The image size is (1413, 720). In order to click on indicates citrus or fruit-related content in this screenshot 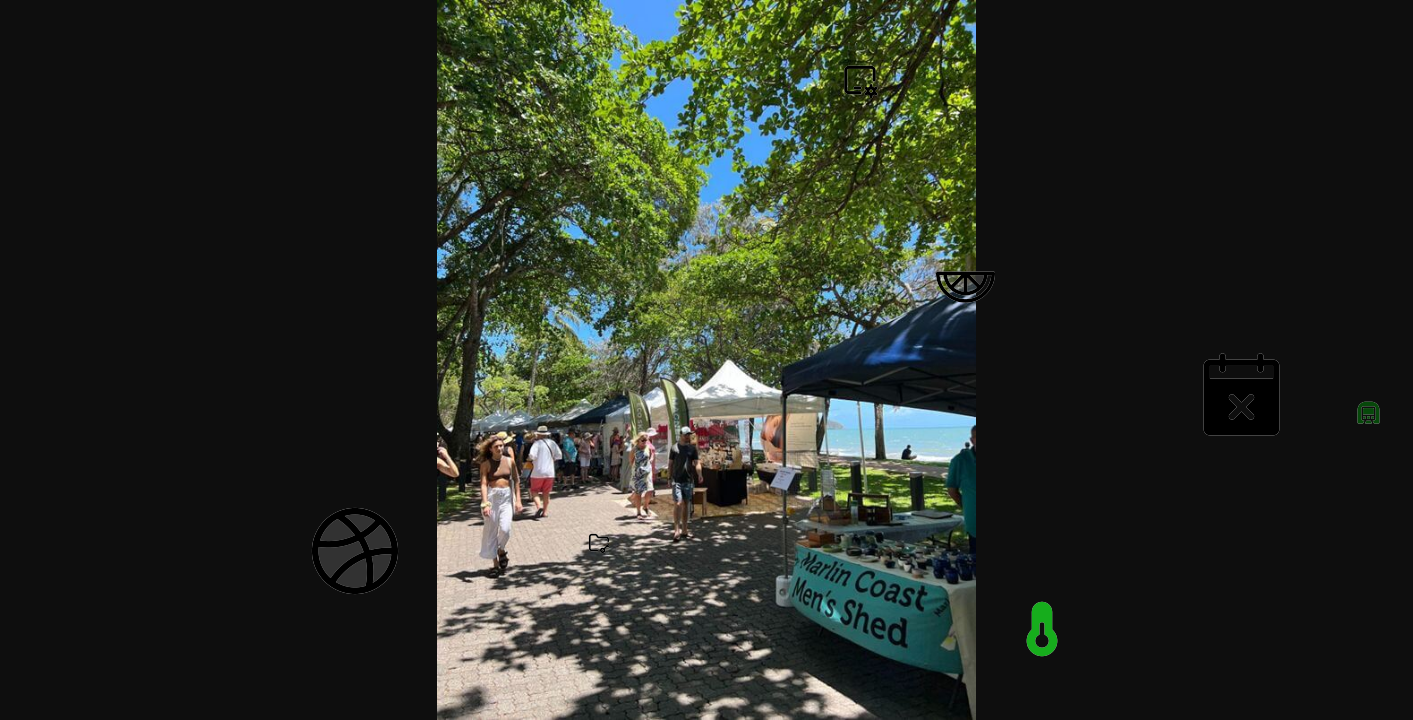, I will do `click(965, 282)`.